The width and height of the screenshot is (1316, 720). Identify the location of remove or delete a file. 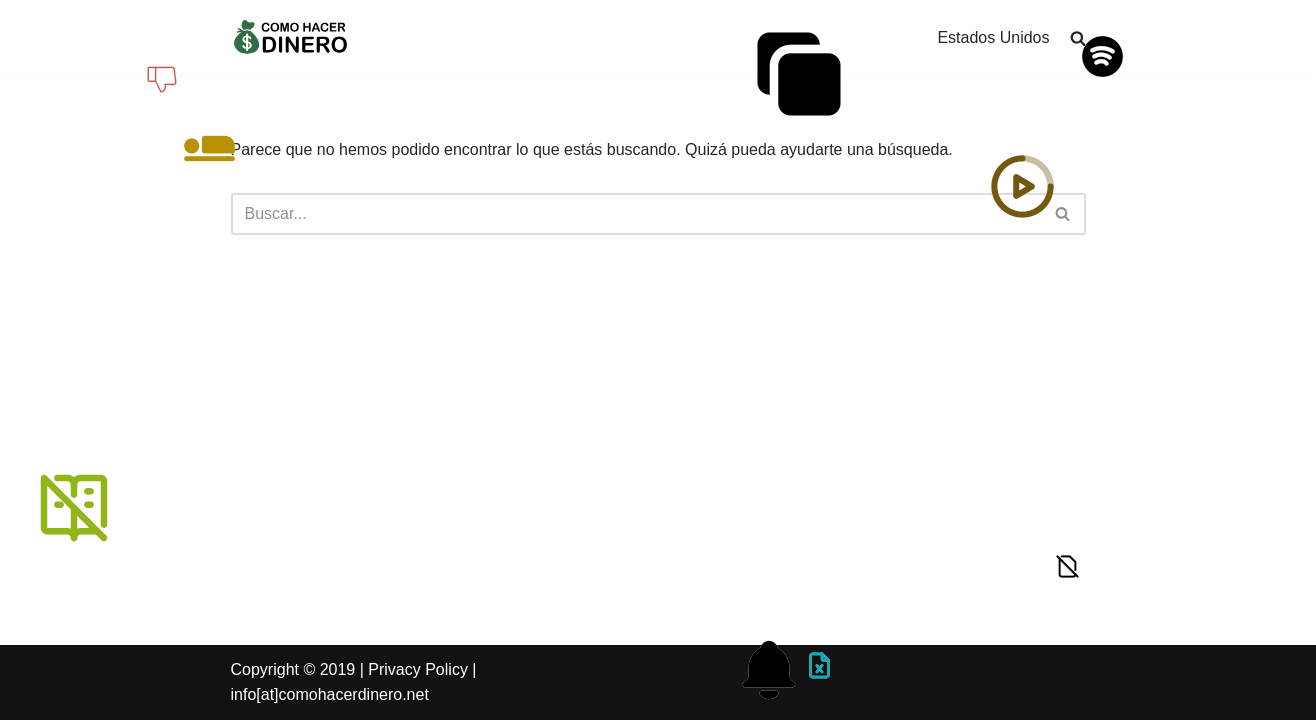
(819, 665).